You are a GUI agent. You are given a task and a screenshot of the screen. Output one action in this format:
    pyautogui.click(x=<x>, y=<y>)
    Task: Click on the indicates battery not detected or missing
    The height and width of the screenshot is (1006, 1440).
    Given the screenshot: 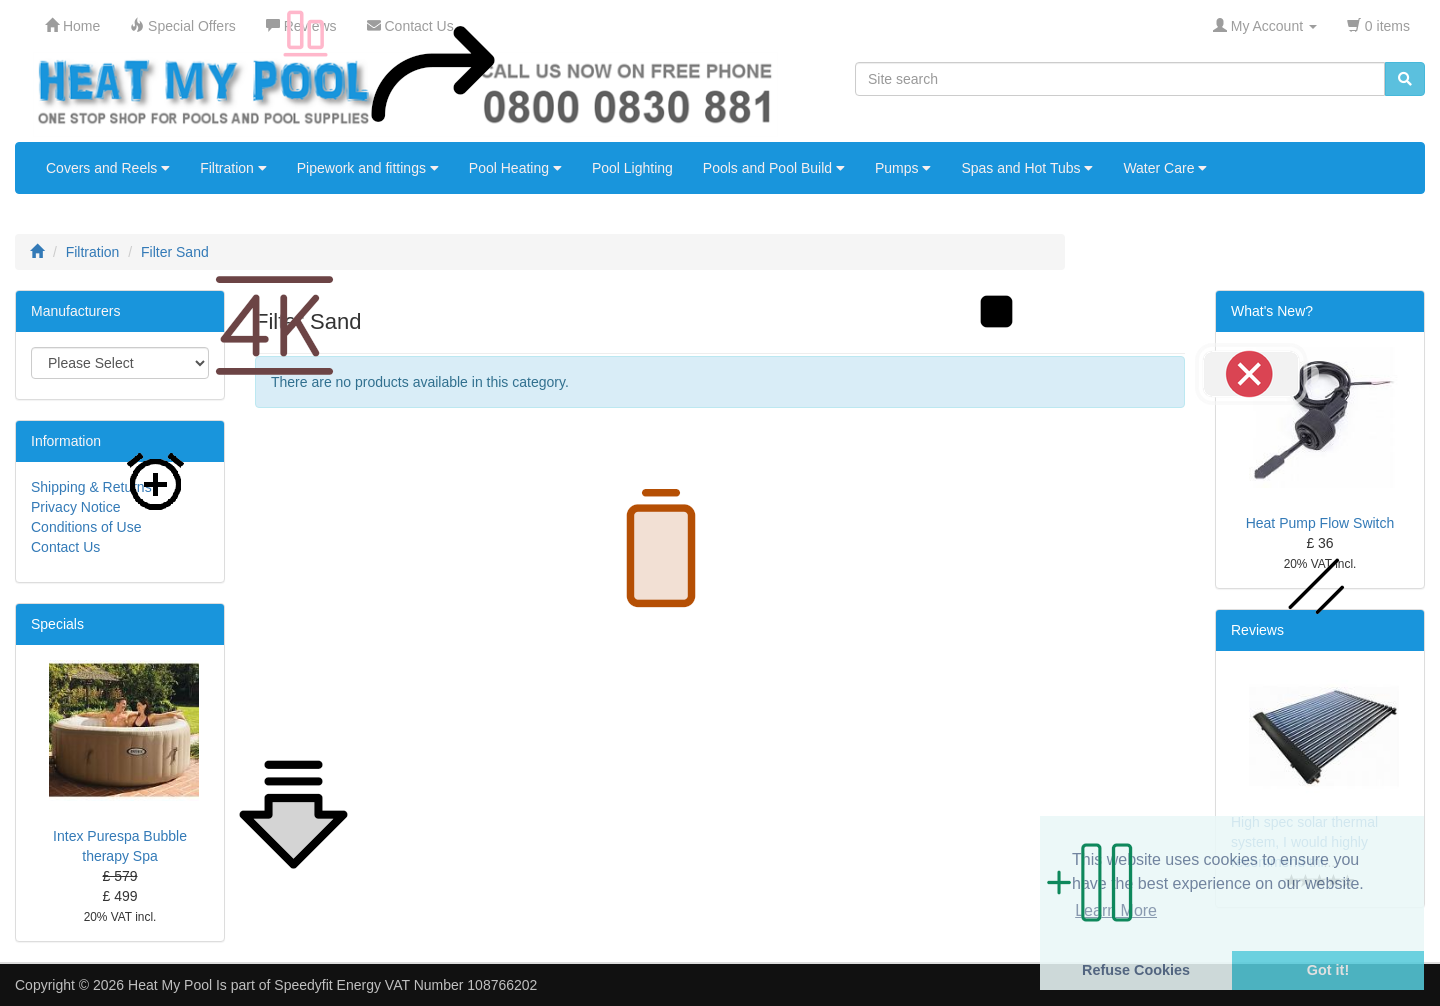 What is the action you would take?
    pyautogui.click(x=1257, y=374)
    